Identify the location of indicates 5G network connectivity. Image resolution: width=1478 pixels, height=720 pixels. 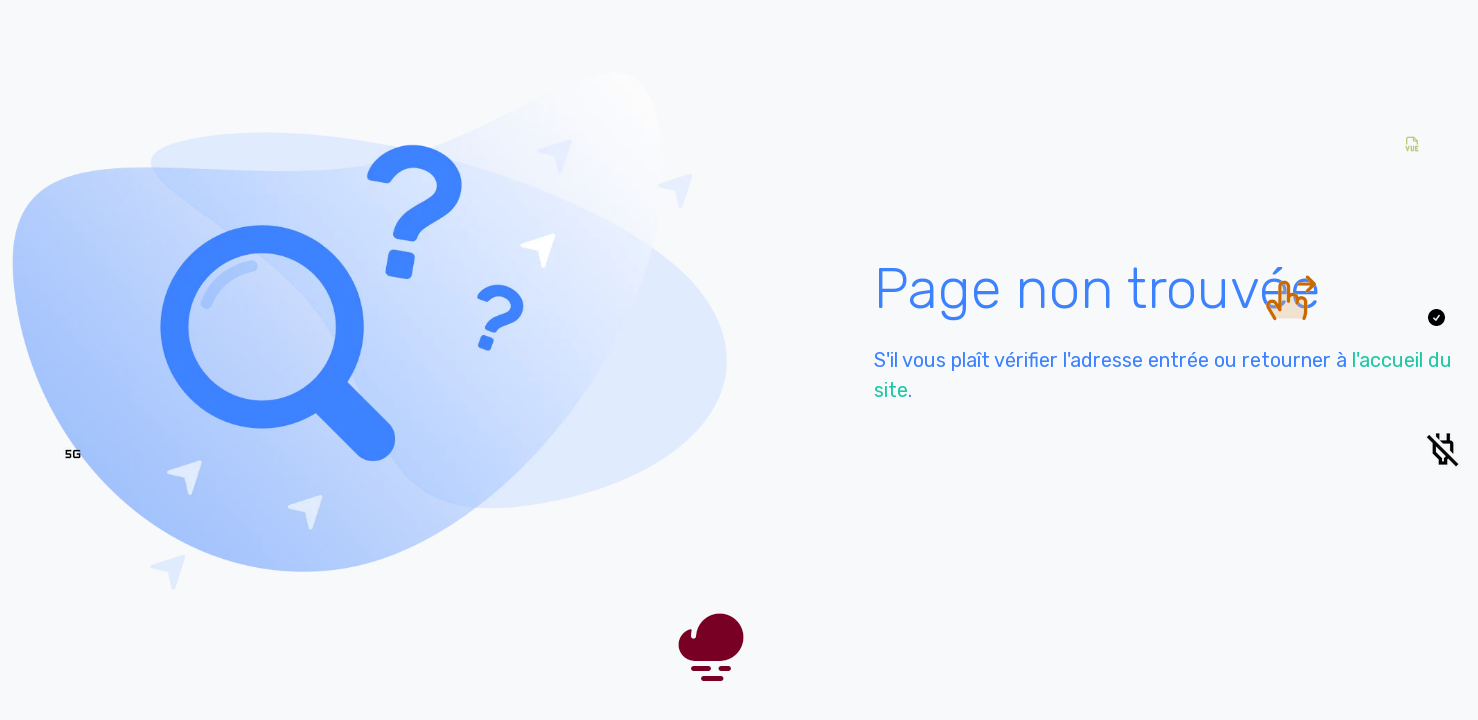
(73, 454).